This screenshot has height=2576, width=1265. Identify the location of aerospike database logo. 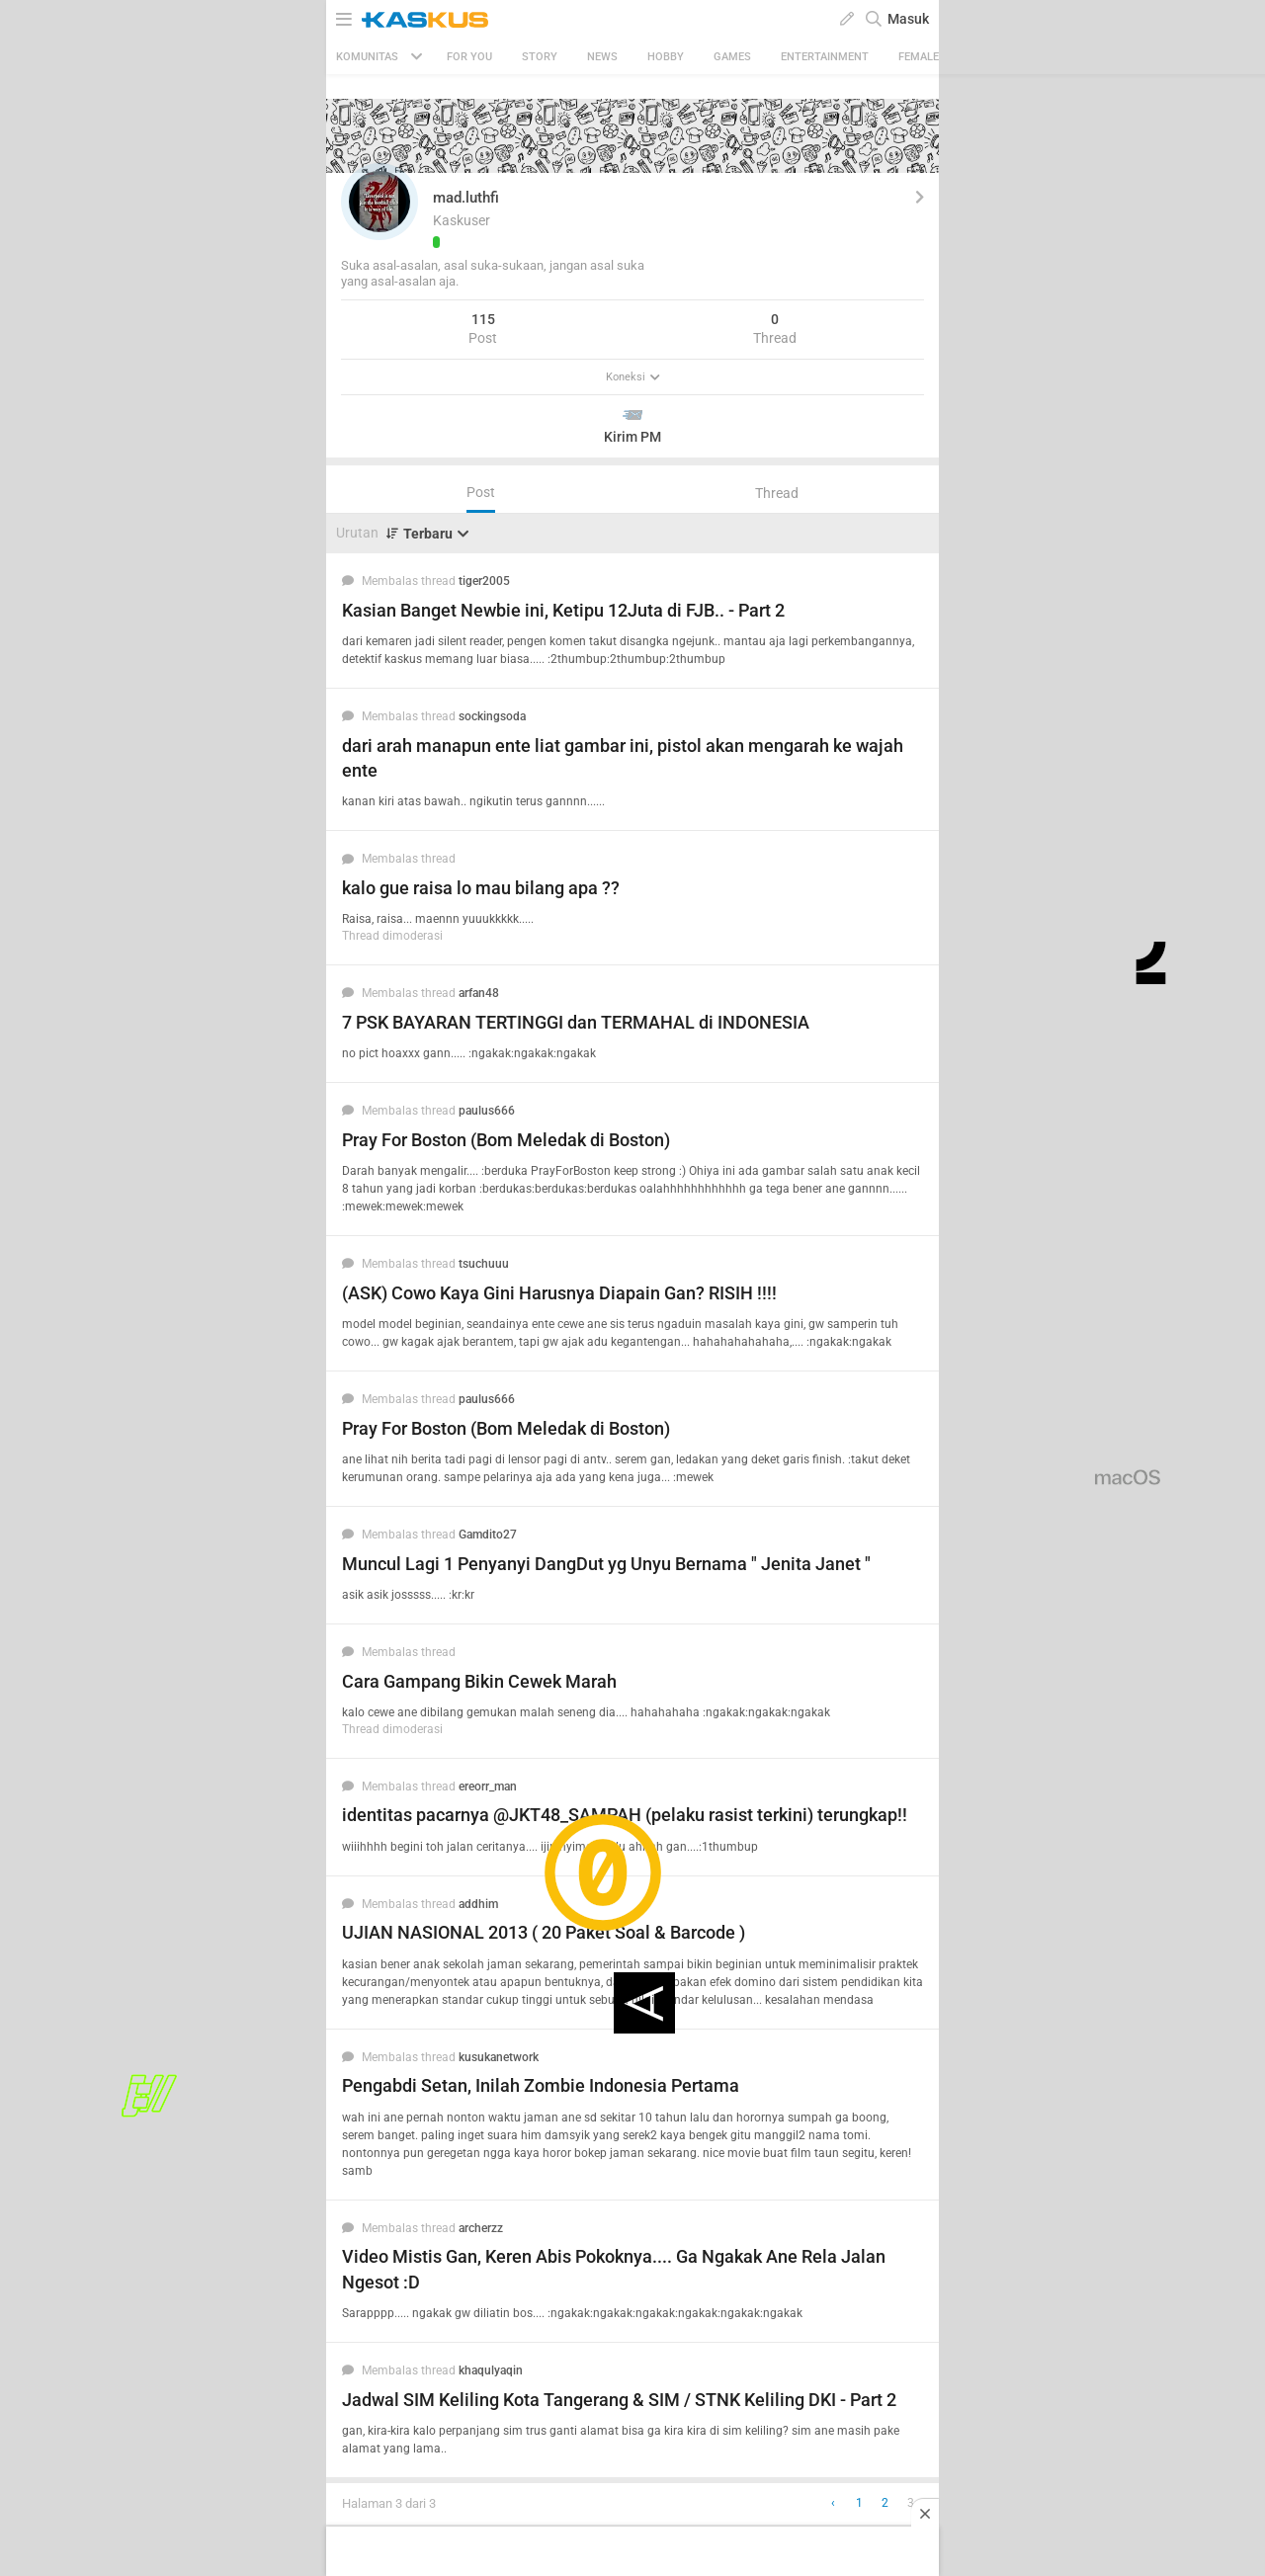
(644, 2003).